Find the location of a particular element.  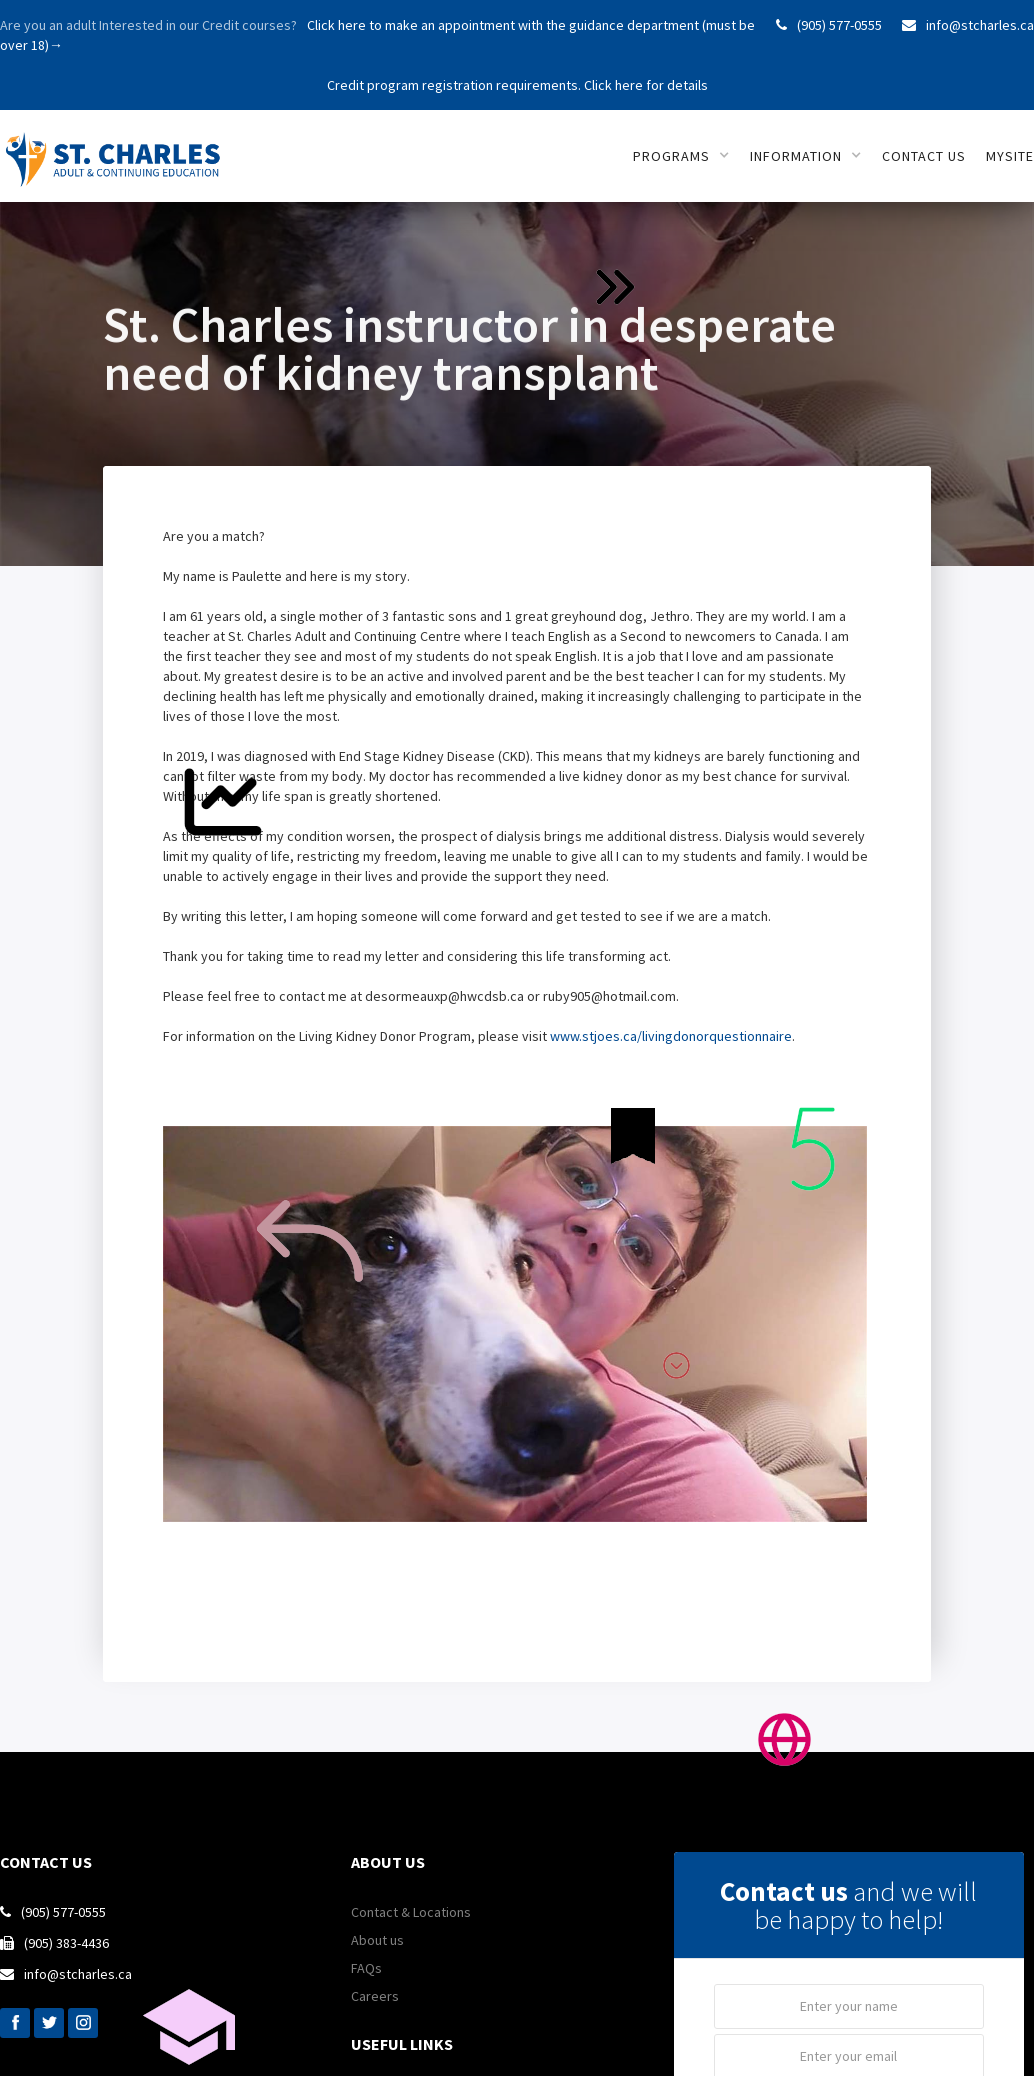

expand dropdown menu or content is located at coordinates (676, 1365).